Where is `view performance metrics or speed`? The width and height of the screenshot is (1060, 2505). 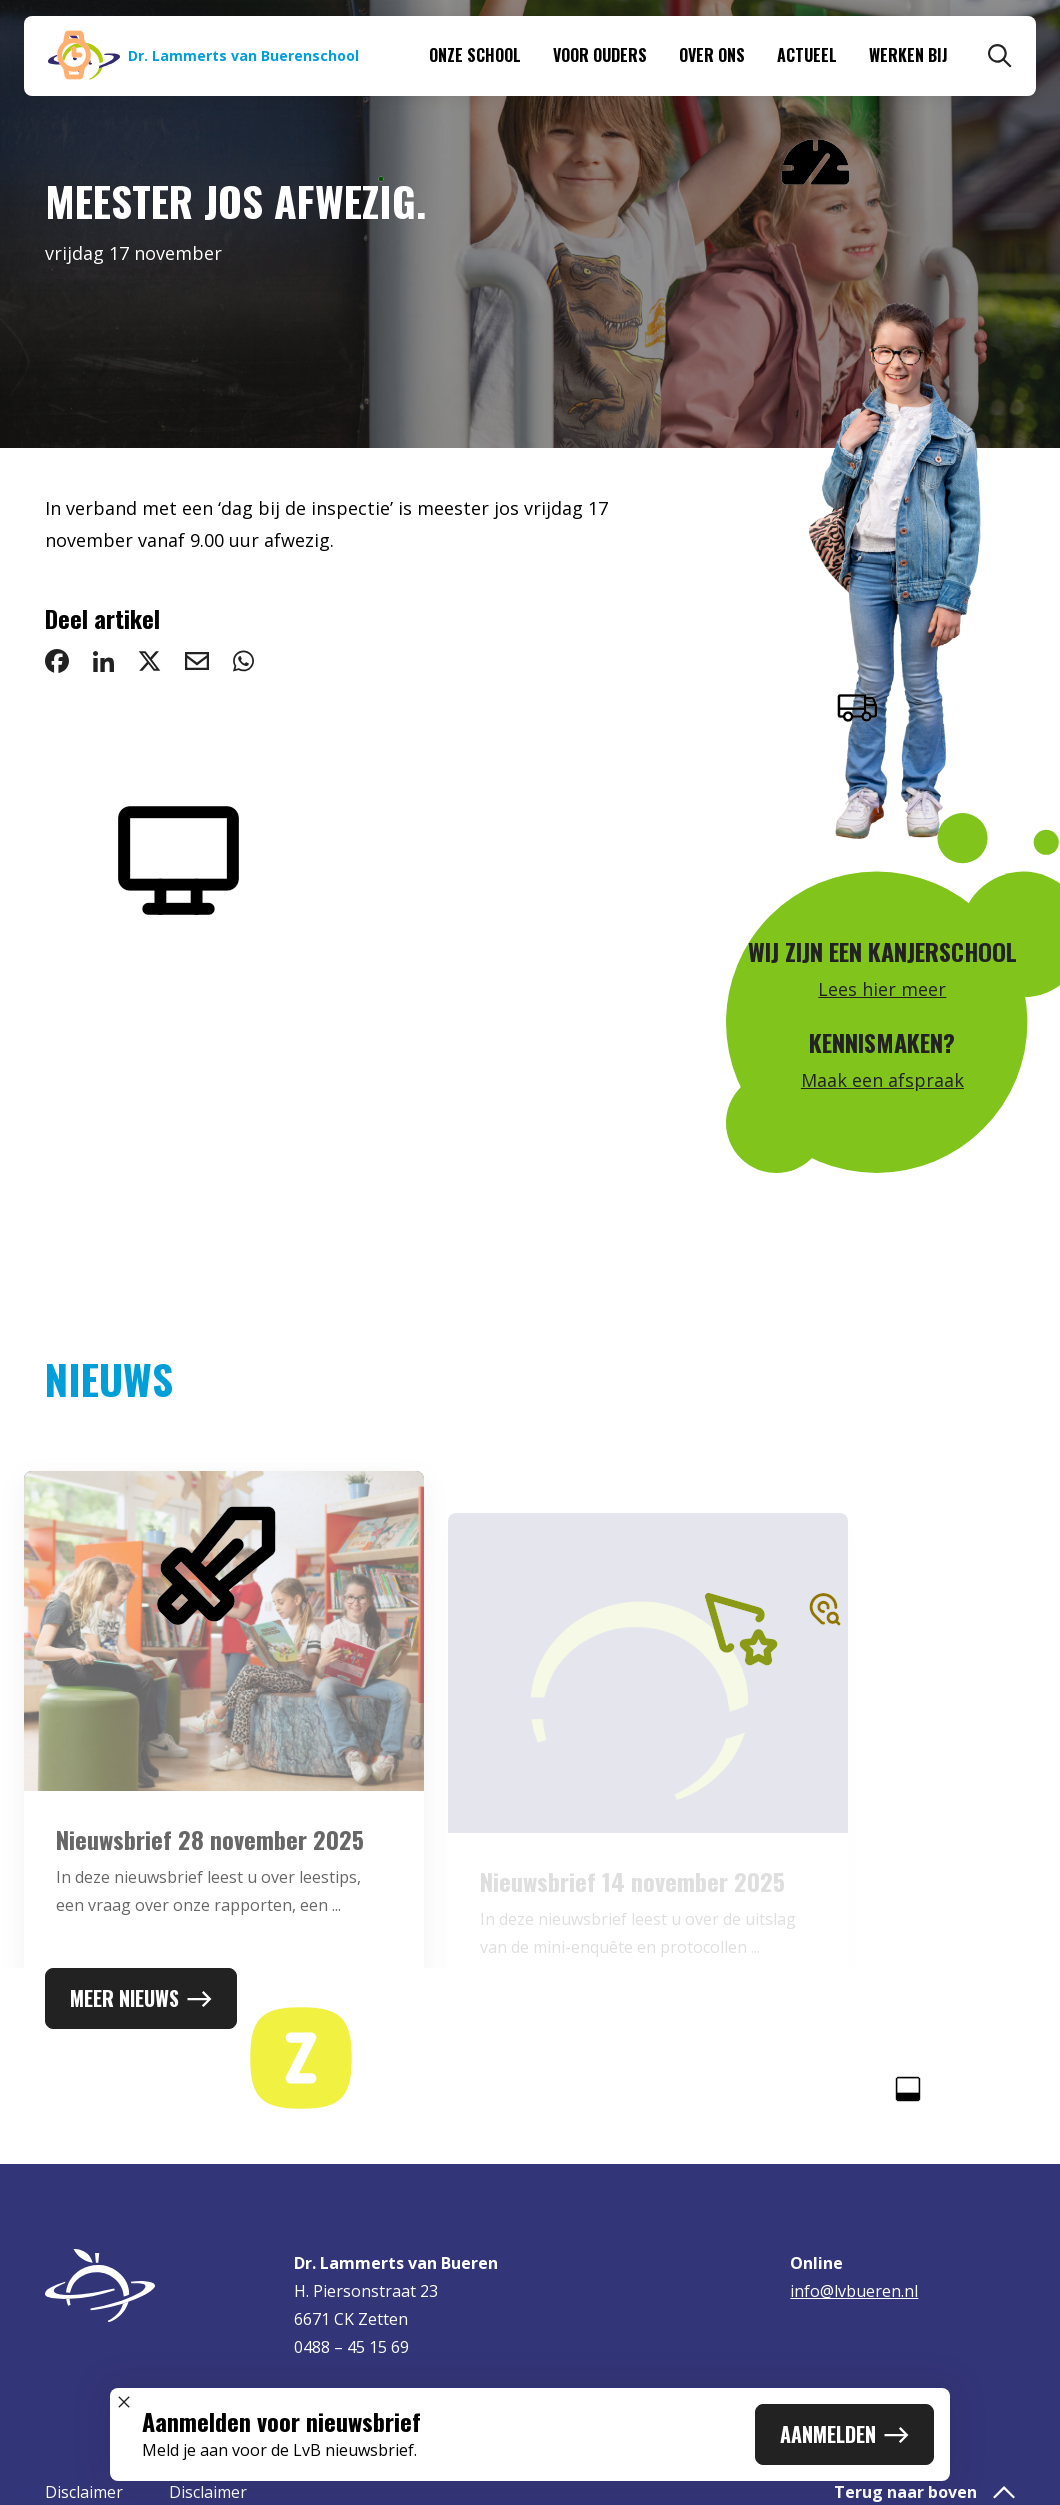
view performance metrics or speed is located at coordinates (815, 165).